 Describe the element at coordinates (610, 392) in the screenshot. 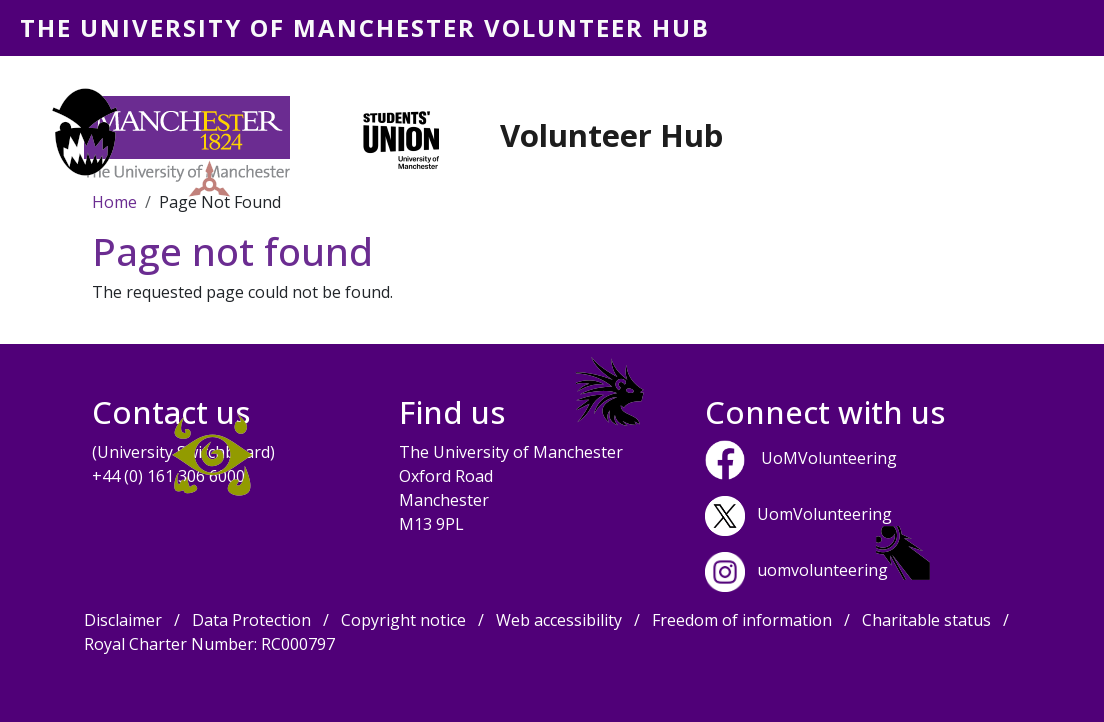

I see `porcupine character or creature in a game` at that location.